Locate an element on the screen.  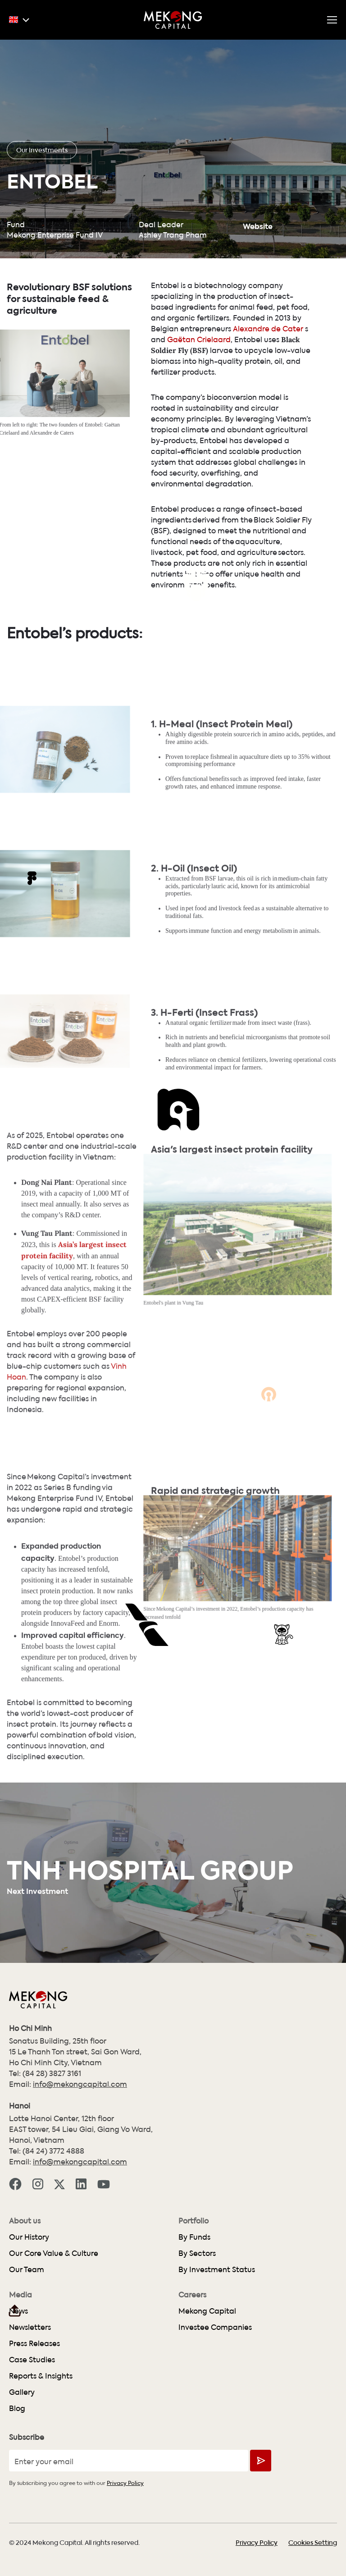
open figma design app is located at coordinates (32, 878).